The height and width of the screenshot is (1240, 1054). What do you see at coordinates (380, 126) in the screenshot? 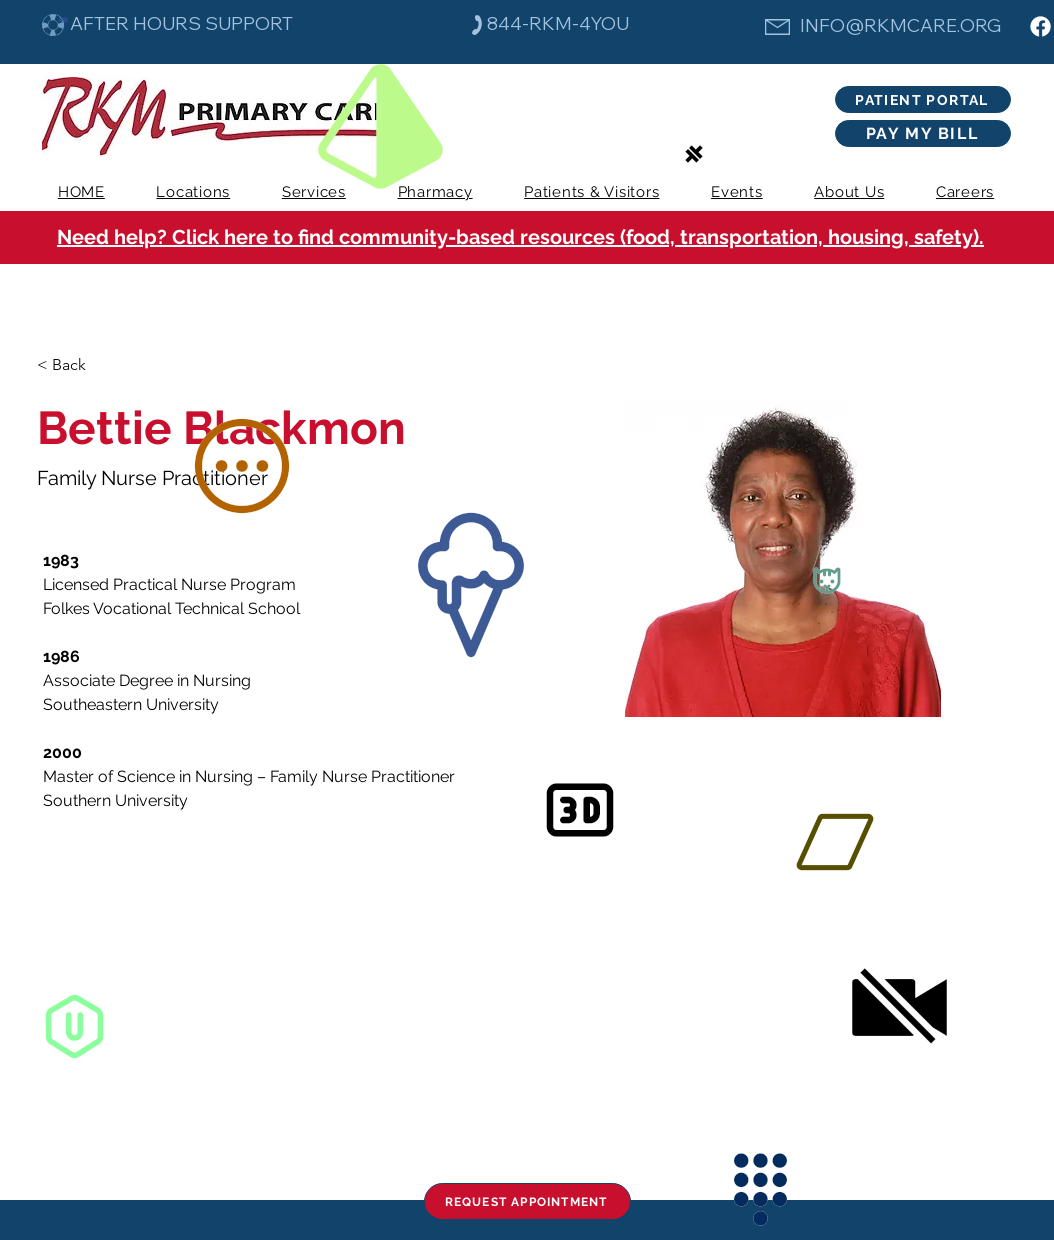
I see `access color or light spectrum settings` at bounding box center [380, 126].